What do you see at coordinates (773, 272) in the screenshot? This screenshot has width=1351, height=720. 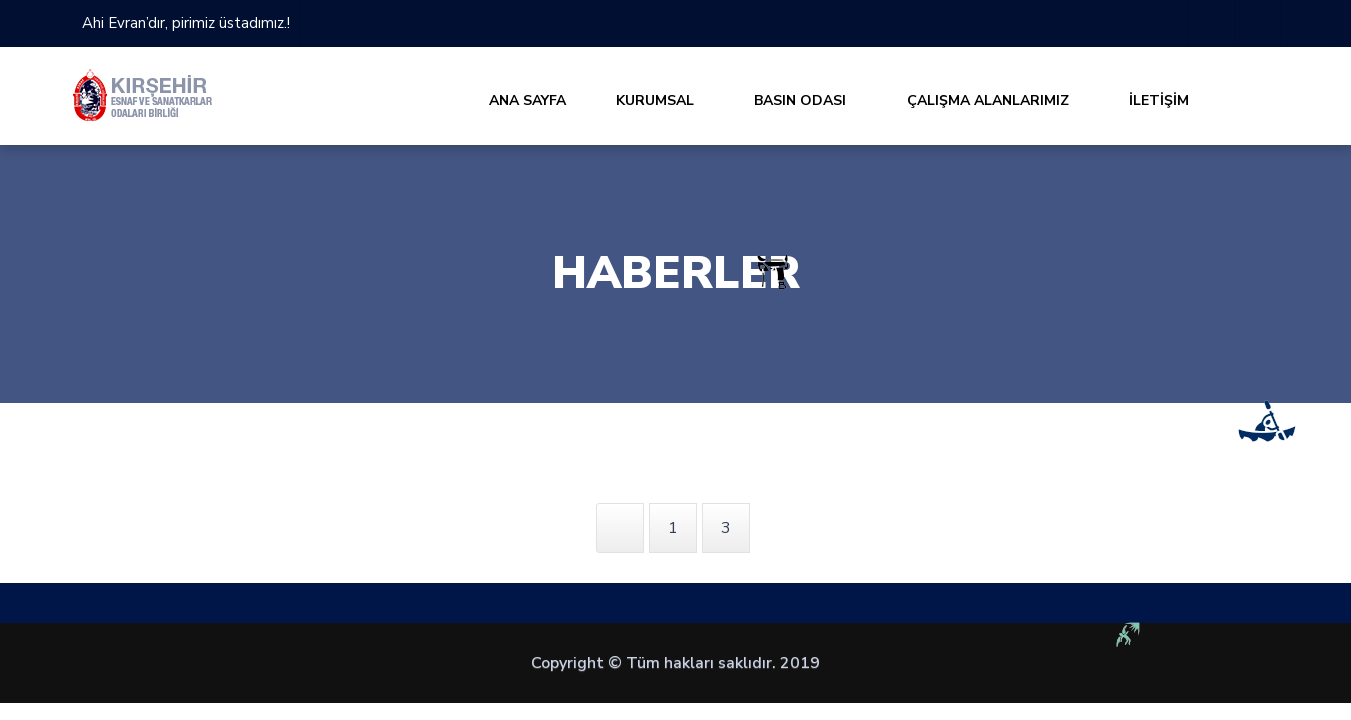 I see `equip saddle to mount` at bounding box center [773, 272].